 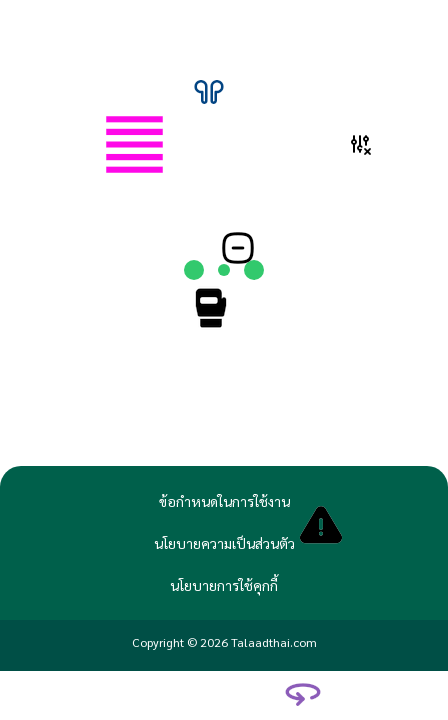 I want to click on clear all filter settings, so click(x=360, y=144).